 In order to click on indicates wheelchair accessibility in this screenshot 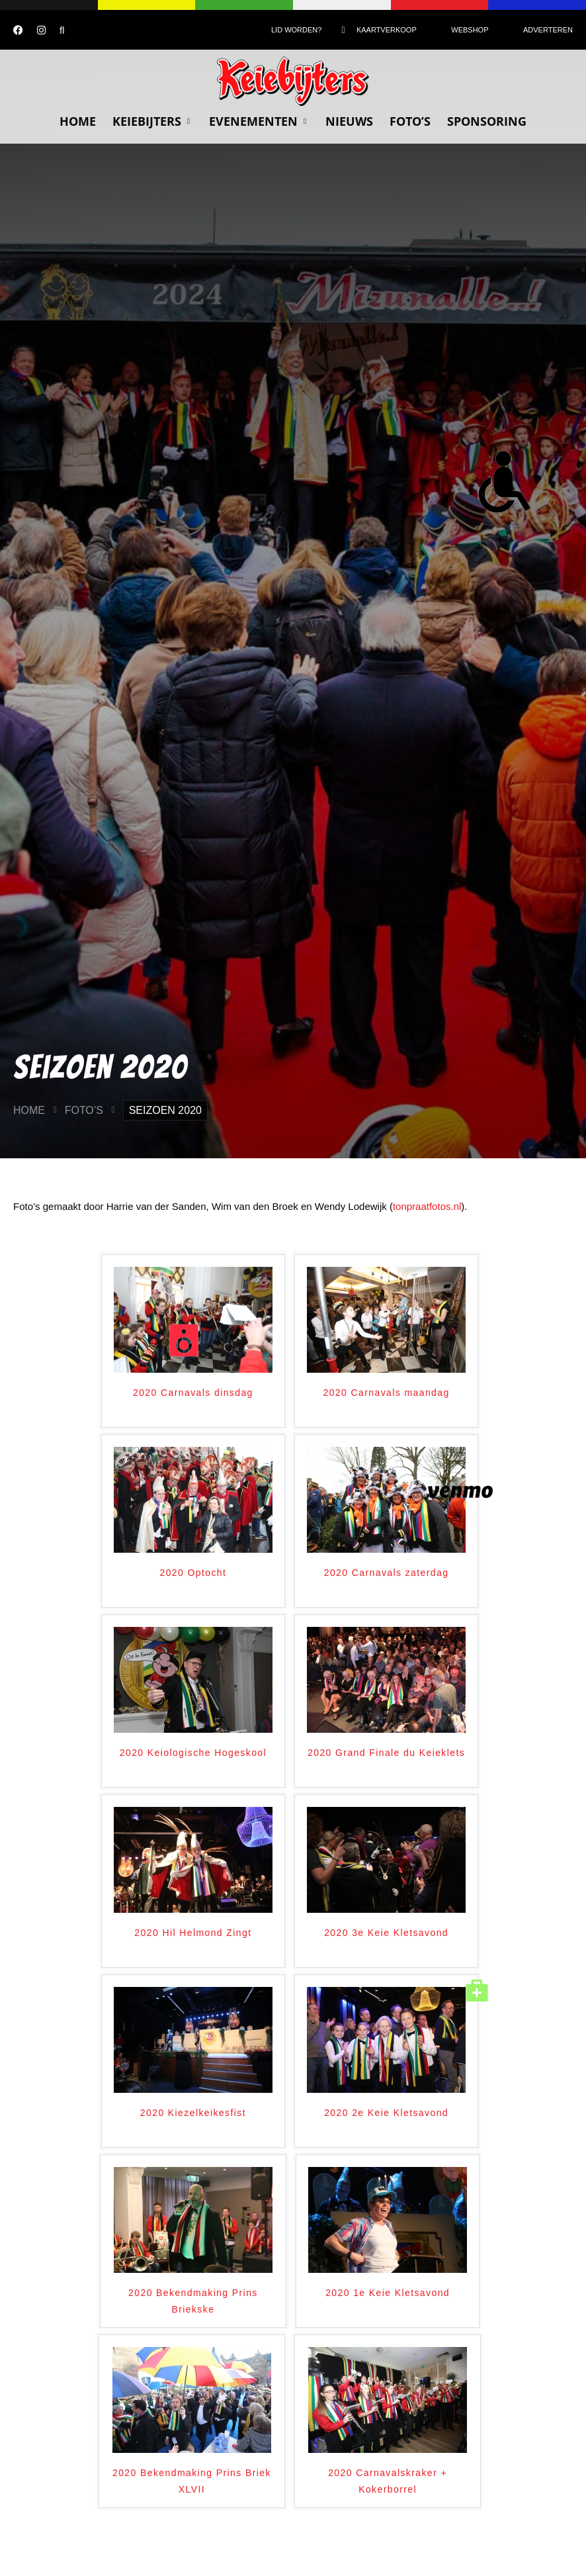, I will do `click(503, 482)`.